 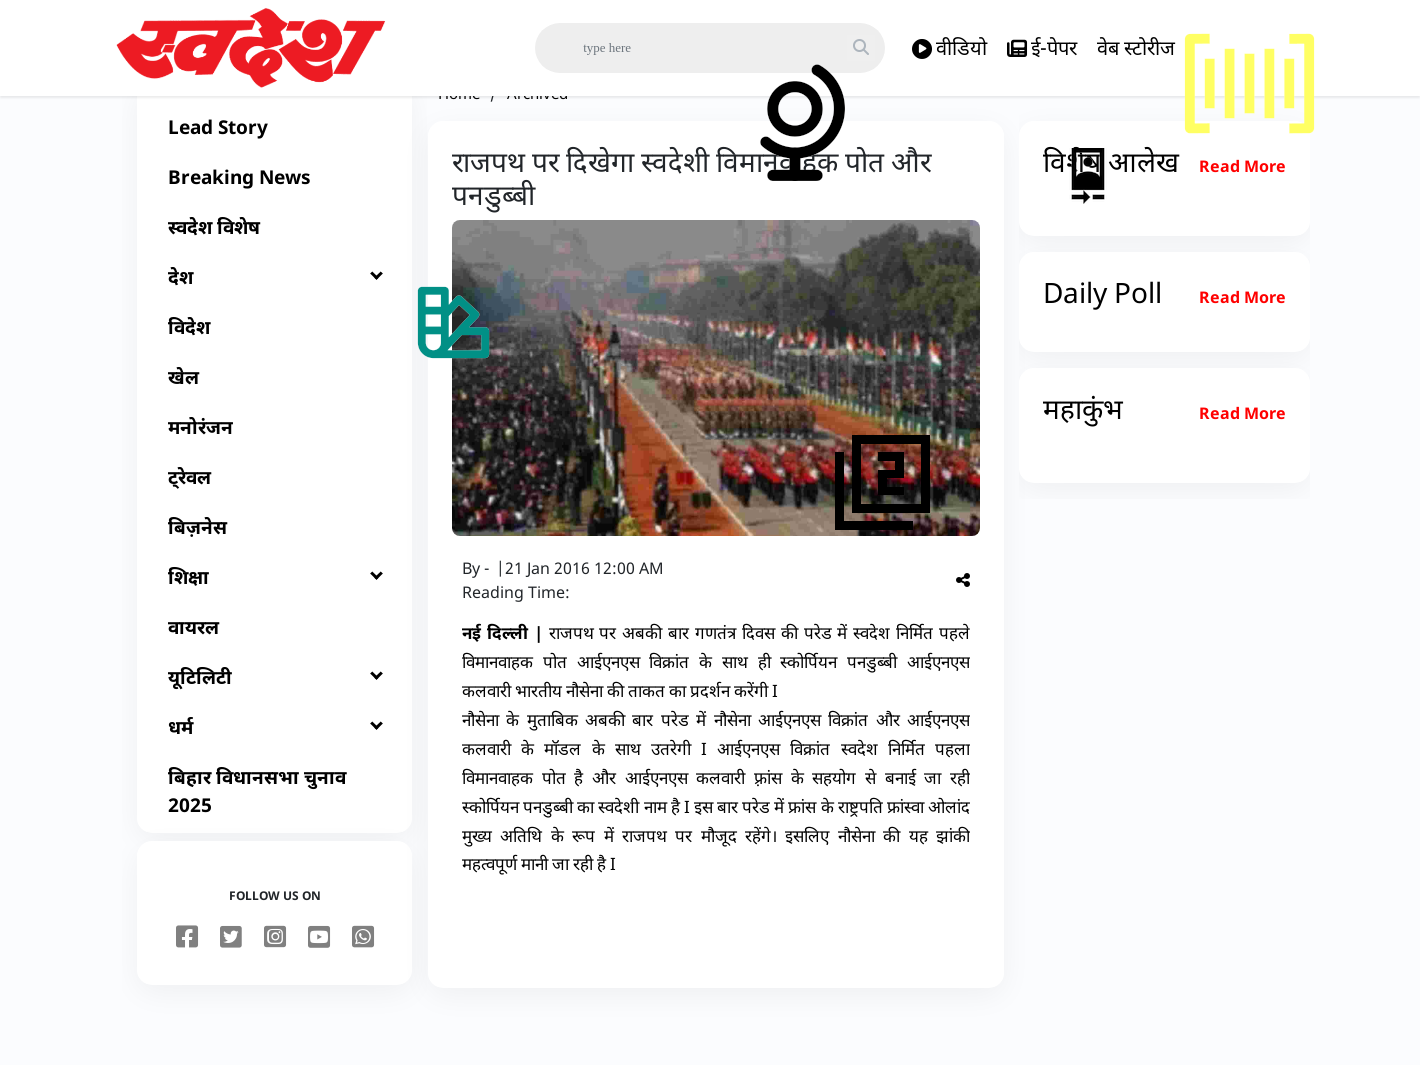 I want to click on scan a barcode, so click(x=1249, y=83).